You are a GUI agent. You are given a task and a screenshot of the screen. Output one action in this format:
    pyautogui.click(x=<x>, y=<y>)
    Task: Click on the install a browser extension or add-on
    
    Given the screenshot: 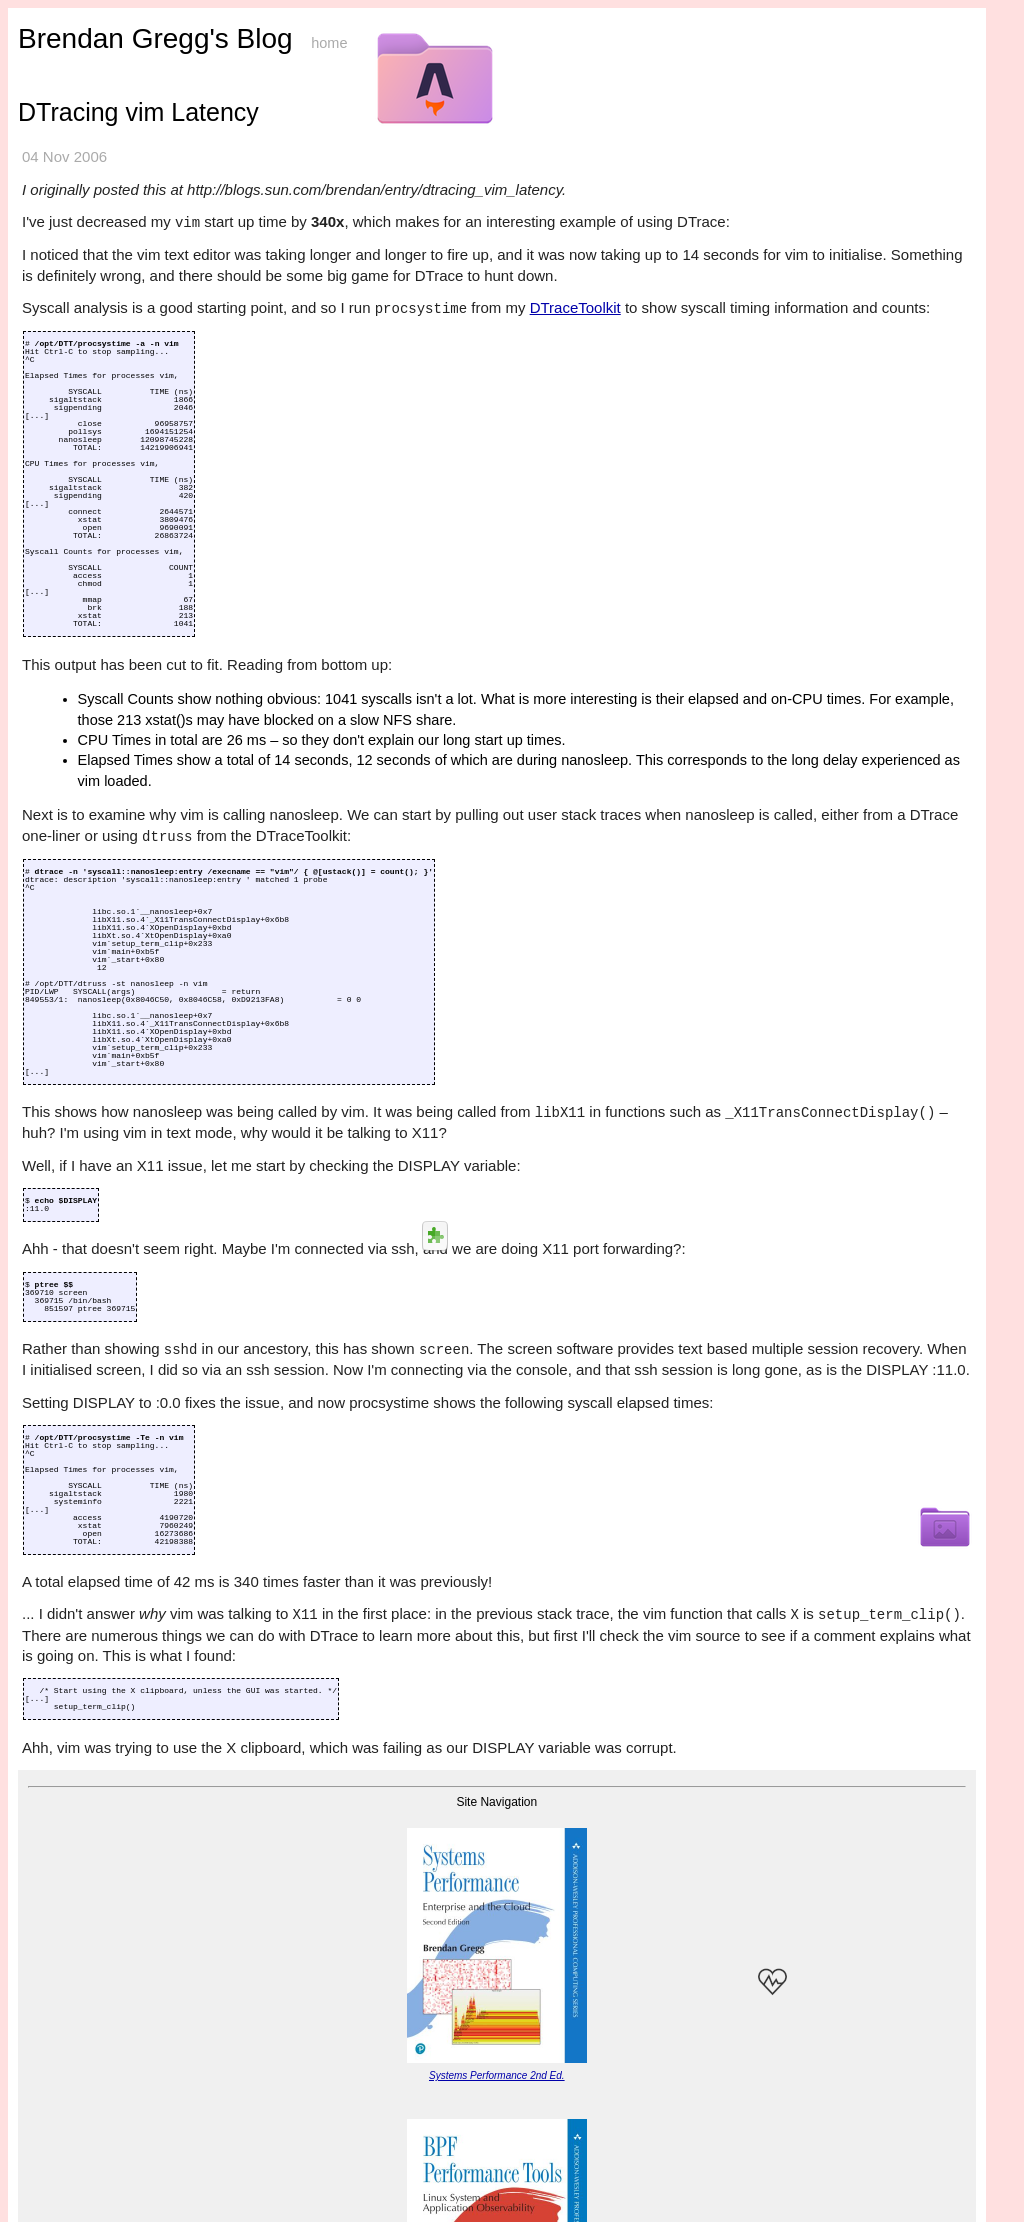 What is the action you would take?
    pyautogui.click(x=435, y=1236)
    